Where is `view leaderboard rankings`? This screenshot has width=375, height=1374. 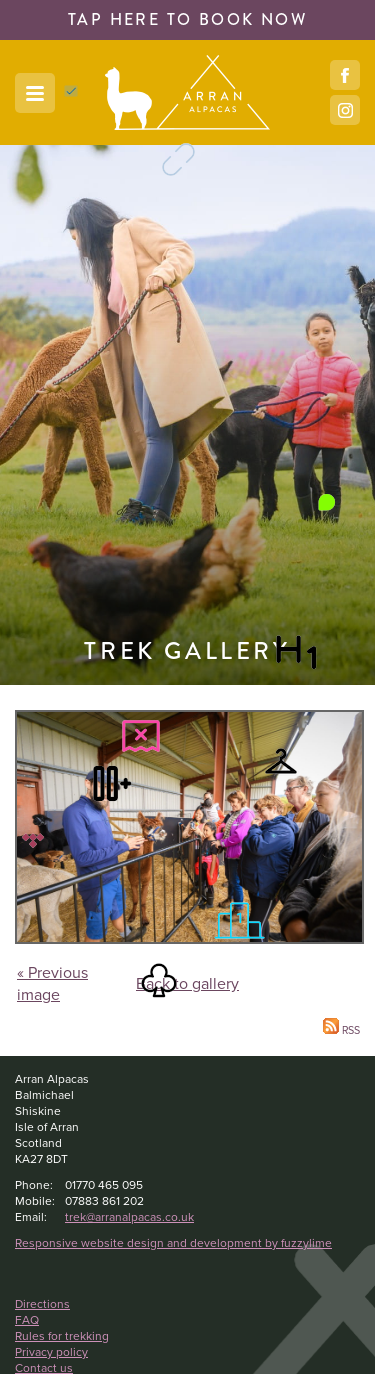
view leaderboard rankings is located at coordinates (239, 920).